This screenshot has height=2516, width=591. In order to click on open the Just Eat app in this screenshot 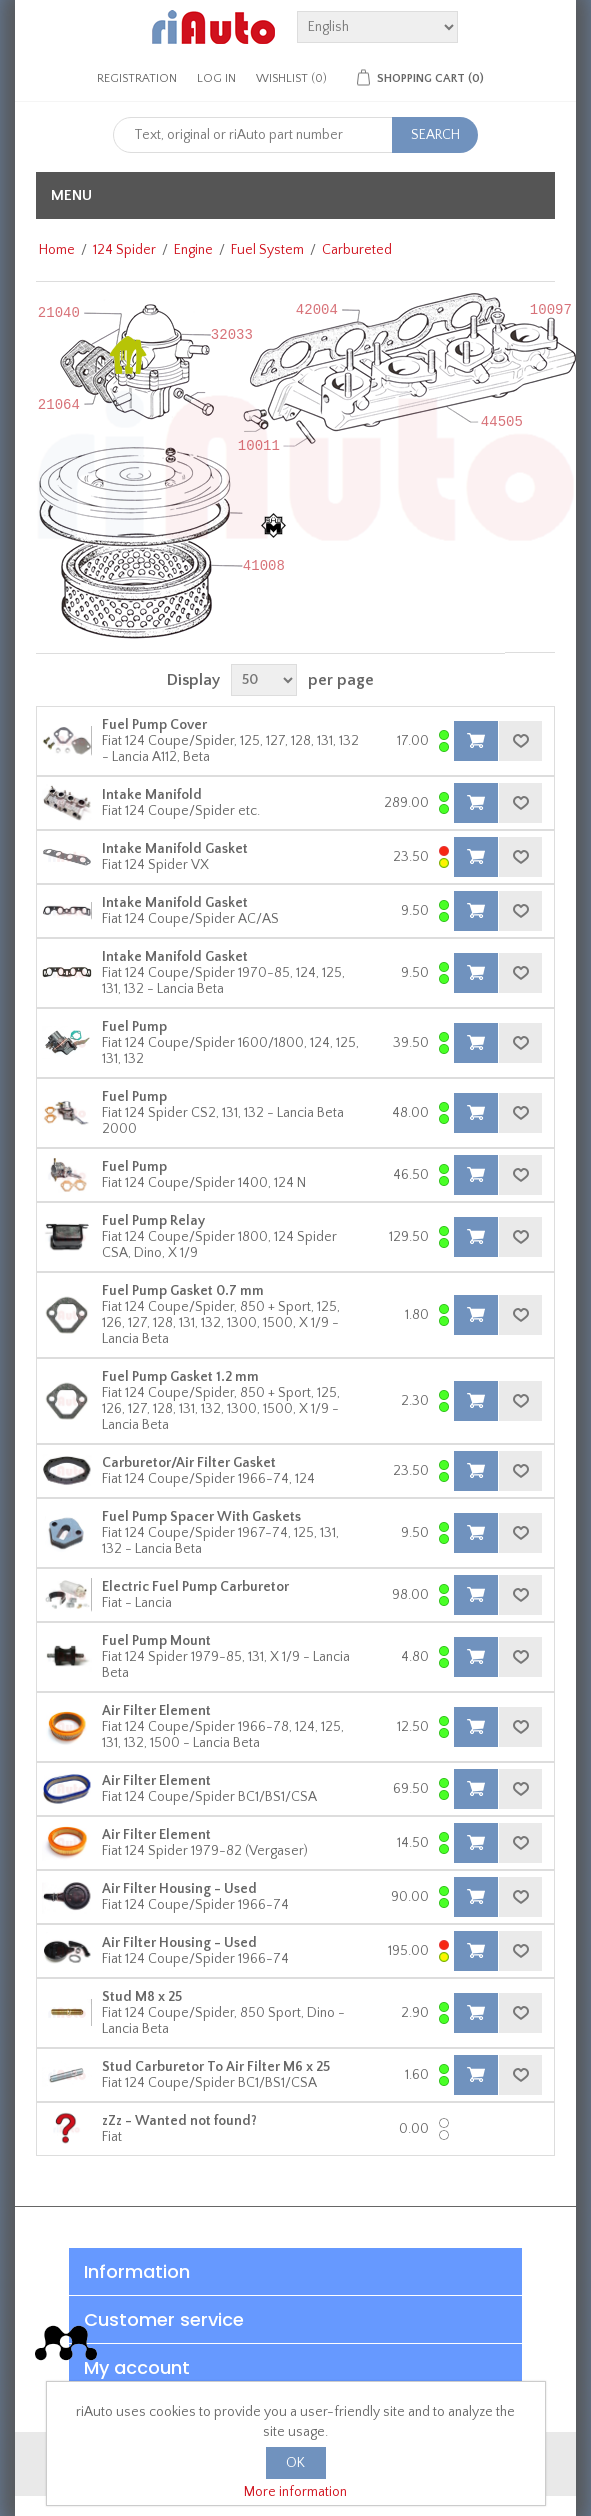, I will do `click(128, 355)`.